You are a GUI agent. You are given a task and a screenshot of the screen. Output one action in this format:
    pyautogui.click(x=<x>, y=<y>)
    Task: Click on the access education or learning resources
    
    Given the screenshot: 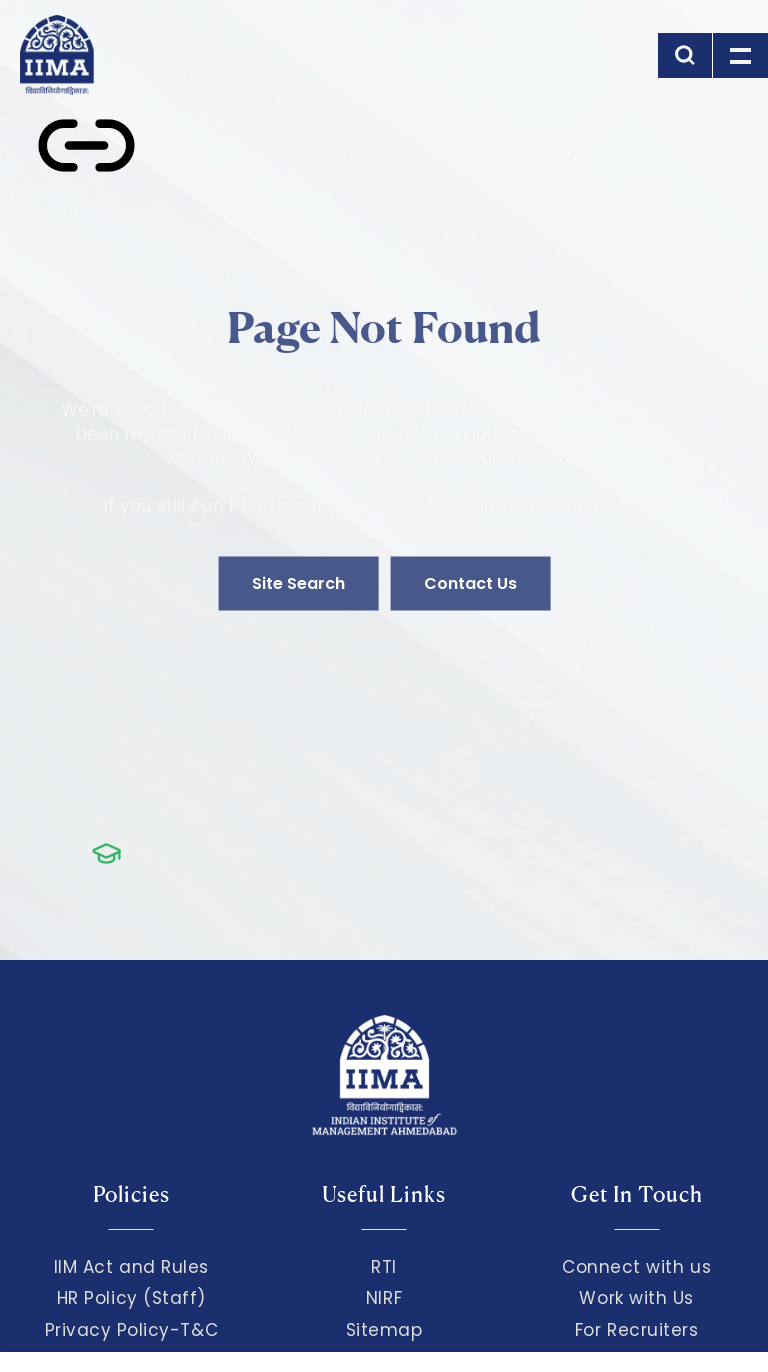 What is the action you would take?
    pyautogui.click(x=106, y=853)
    